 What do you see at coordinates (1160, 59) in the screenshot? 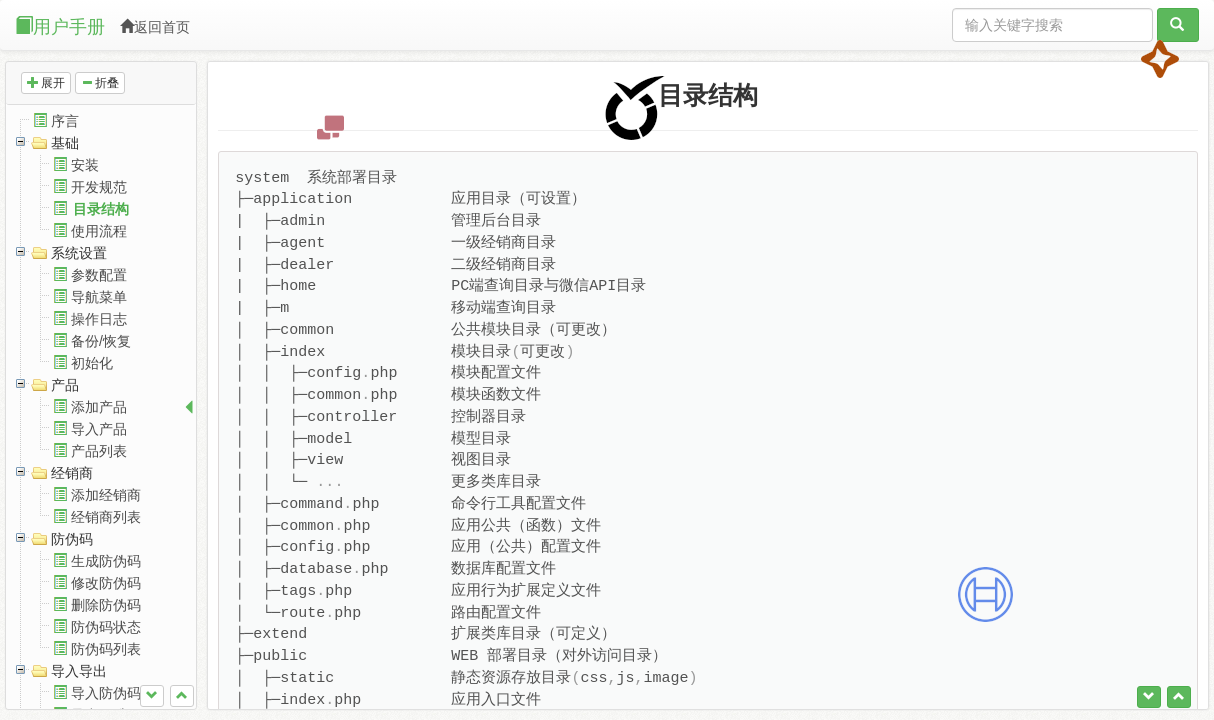
I see `codemagic CI/CD platform logo` at bounding box center [1160, 59].